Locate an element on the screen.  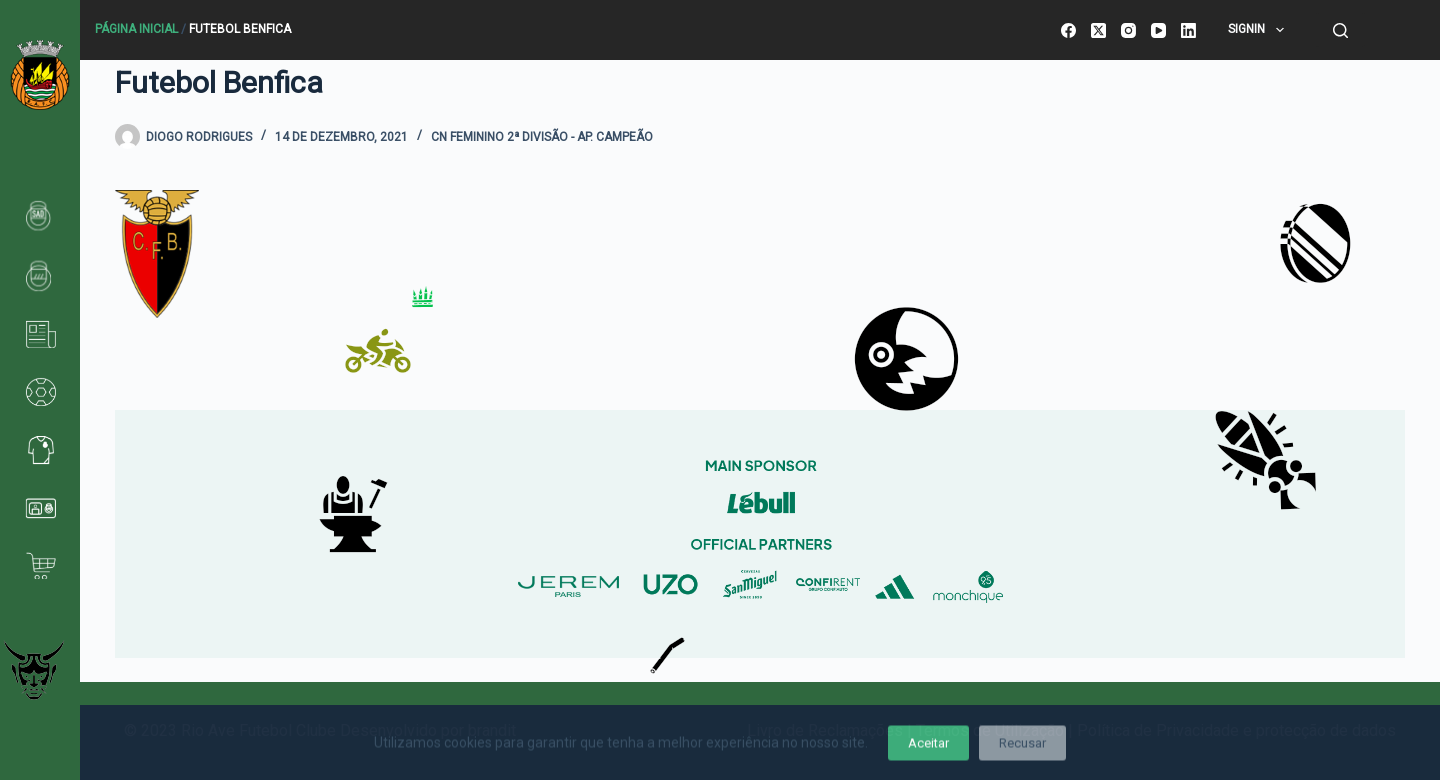
indicates earwig pest type in an insect identification app is located at coordinates (1265, 460).